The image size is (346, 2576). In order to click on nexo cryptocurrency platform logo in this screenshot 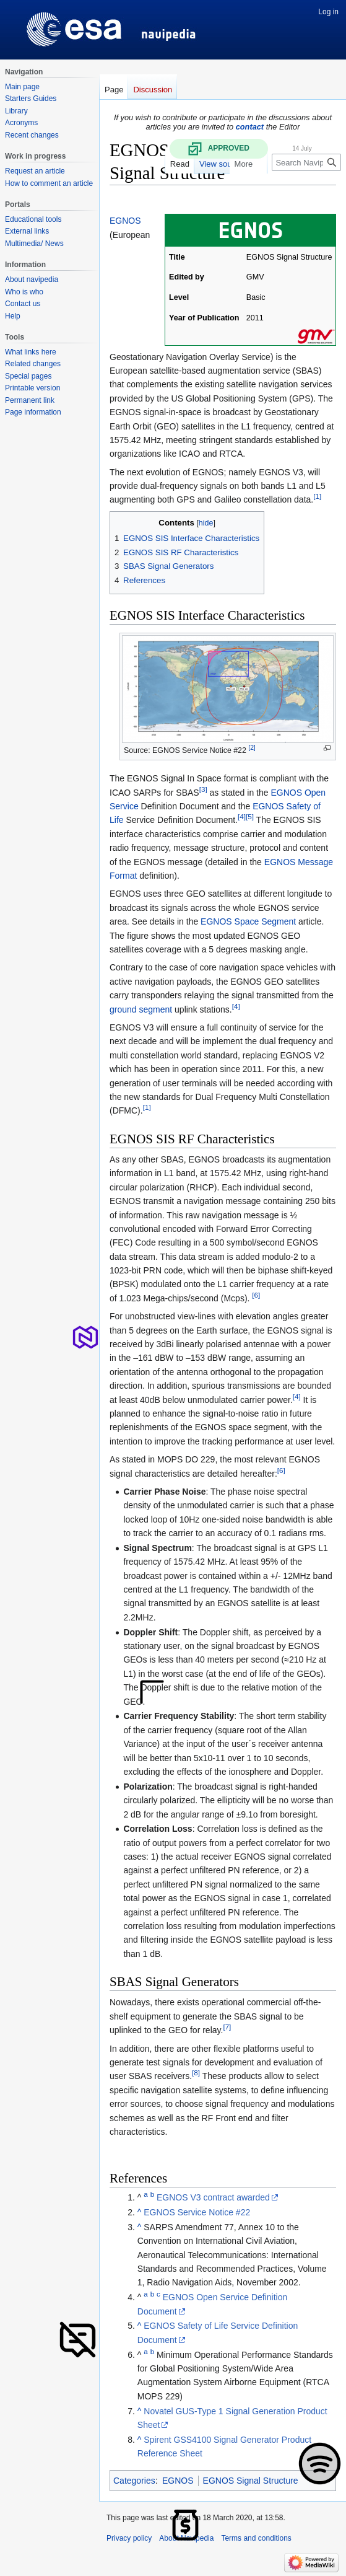, I will do `click(85, 1337)`.